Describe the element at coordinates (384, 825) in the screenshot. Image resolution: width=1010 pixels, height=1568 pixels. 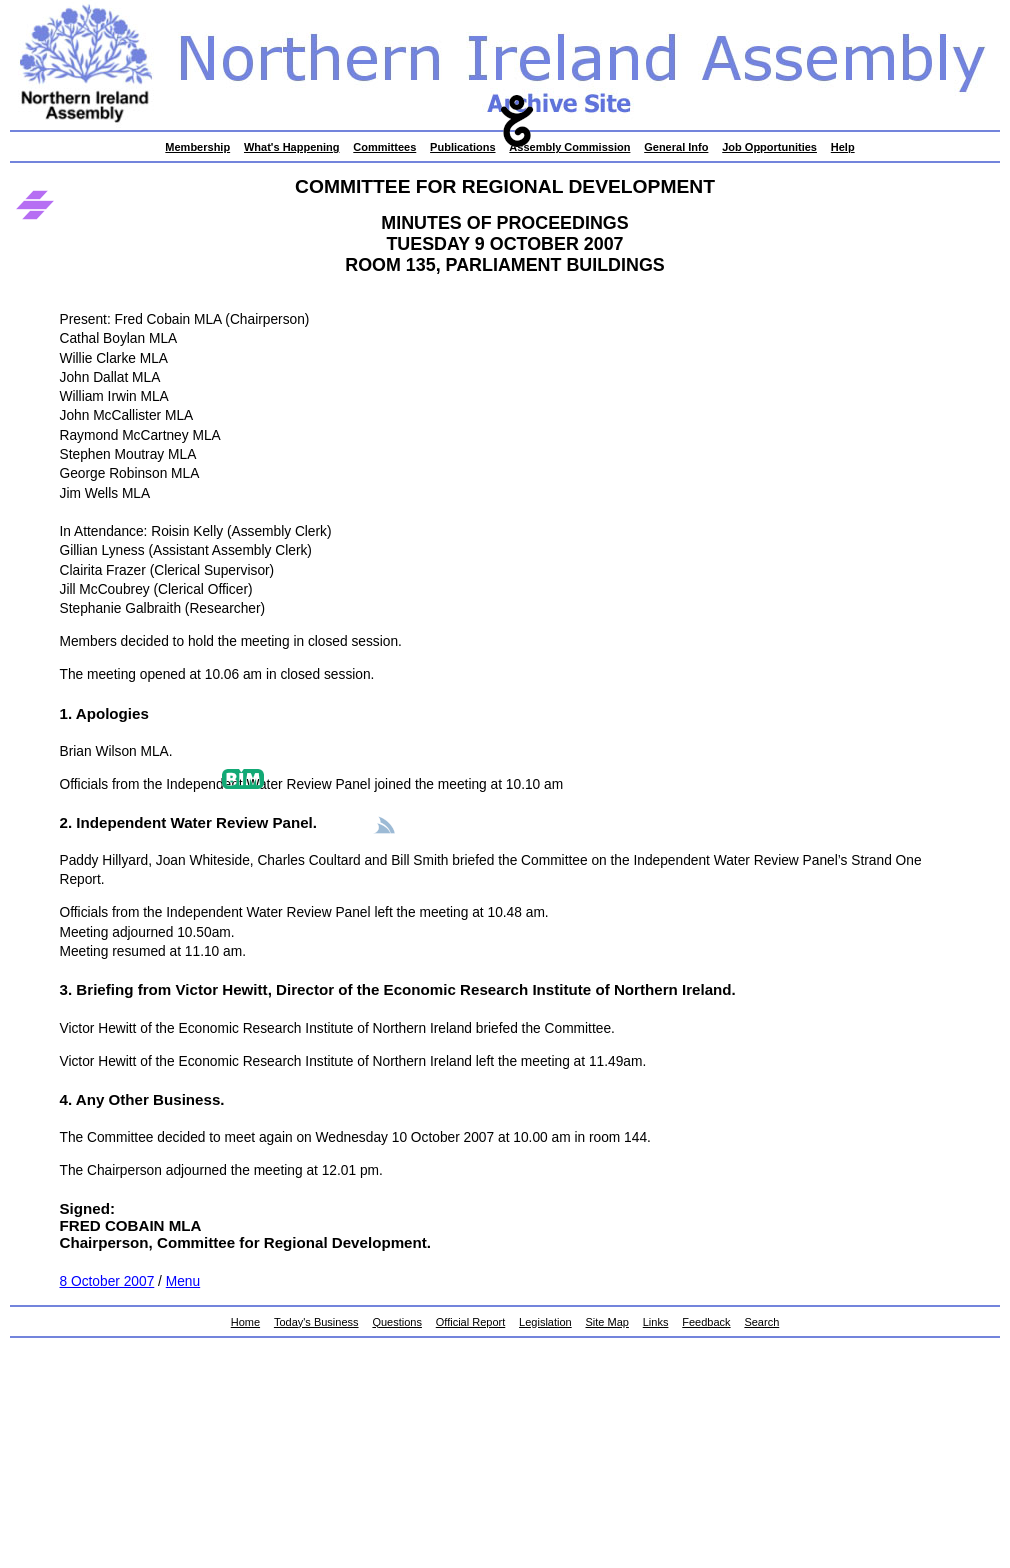
I see `servicestack brand logo` at that location.